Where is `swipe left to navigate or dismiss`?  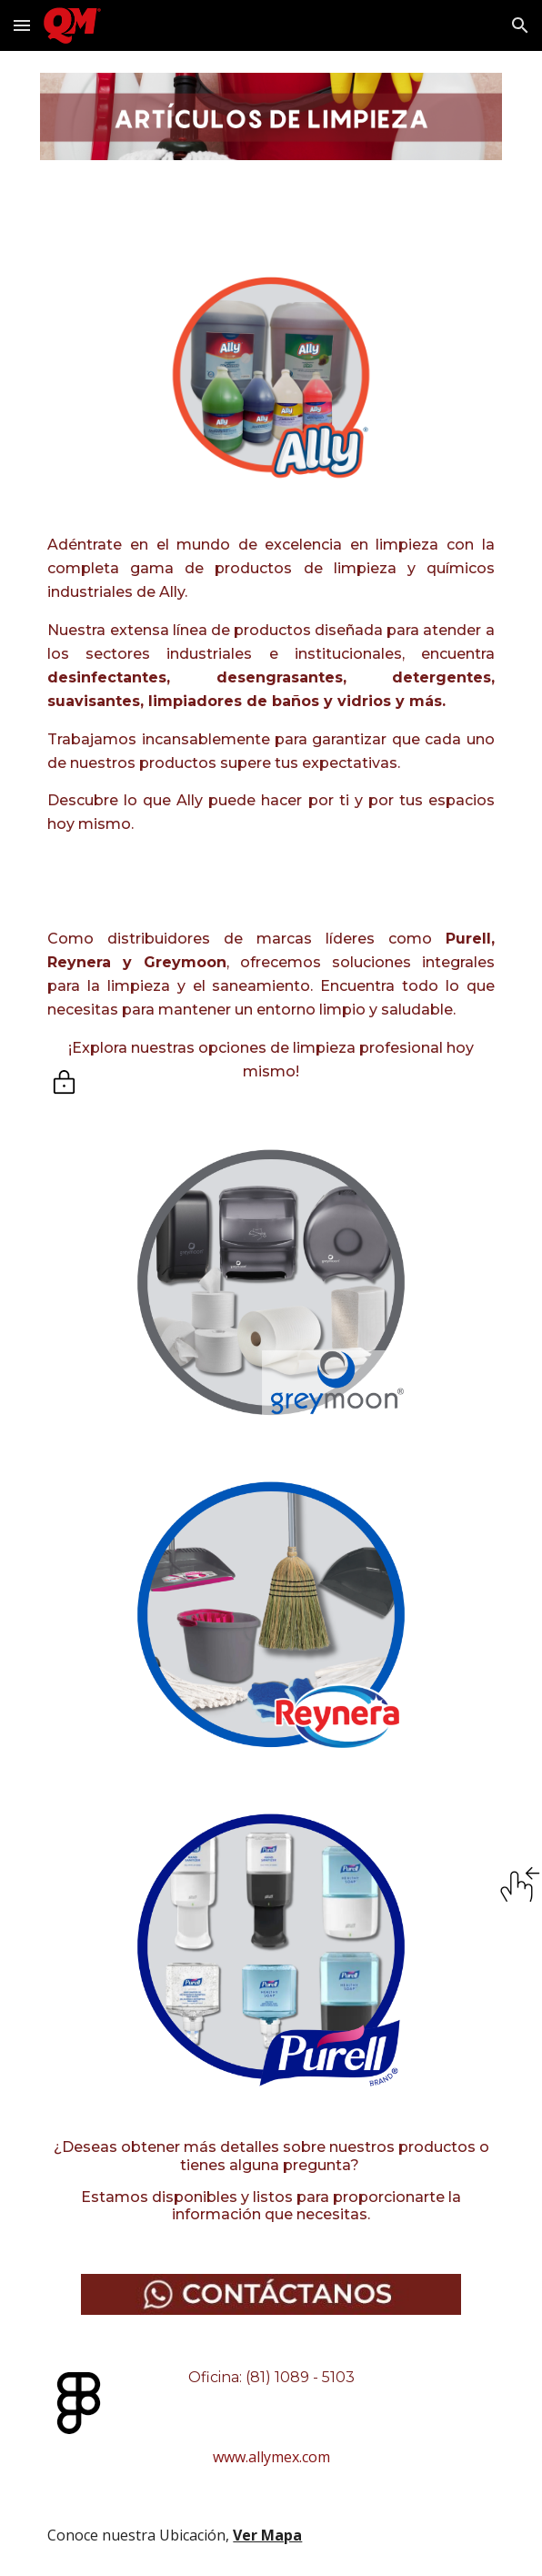
swipe left to navigate or dismiss is located at coordinates (517, 1885).